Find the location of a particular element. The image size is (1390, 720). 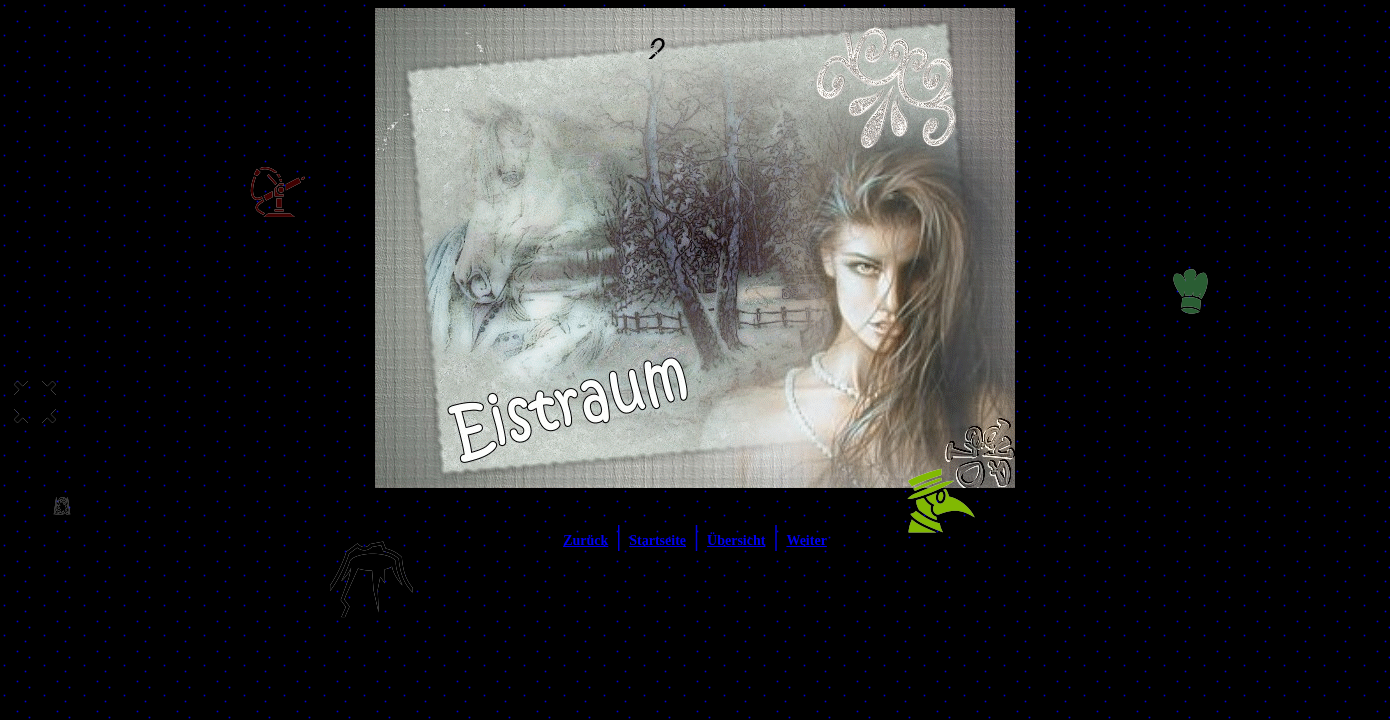

enter a magical portal or gateway is located at coordinates (62, 506).